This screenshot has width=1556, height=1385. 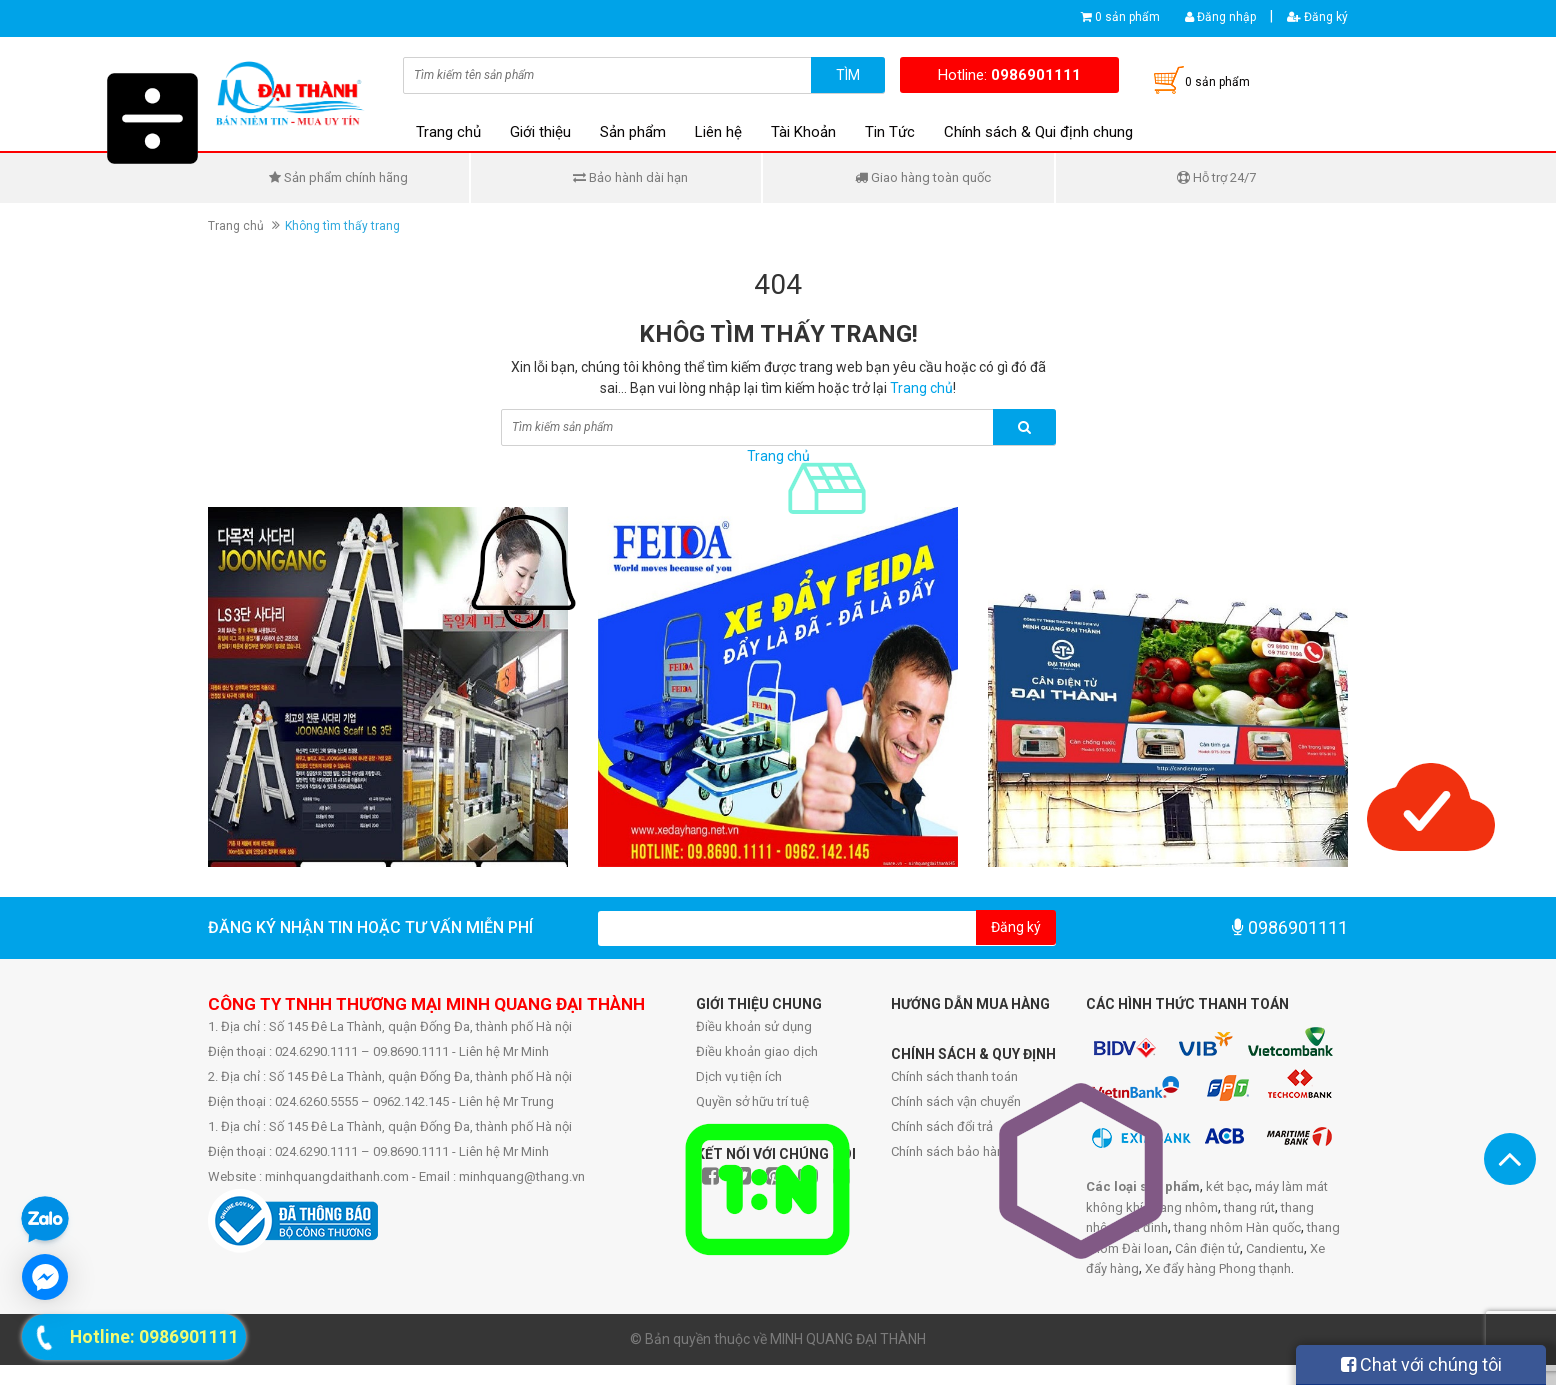 I want to click on indicates a one-to-many database relationship, so click(x=767, y=1189).